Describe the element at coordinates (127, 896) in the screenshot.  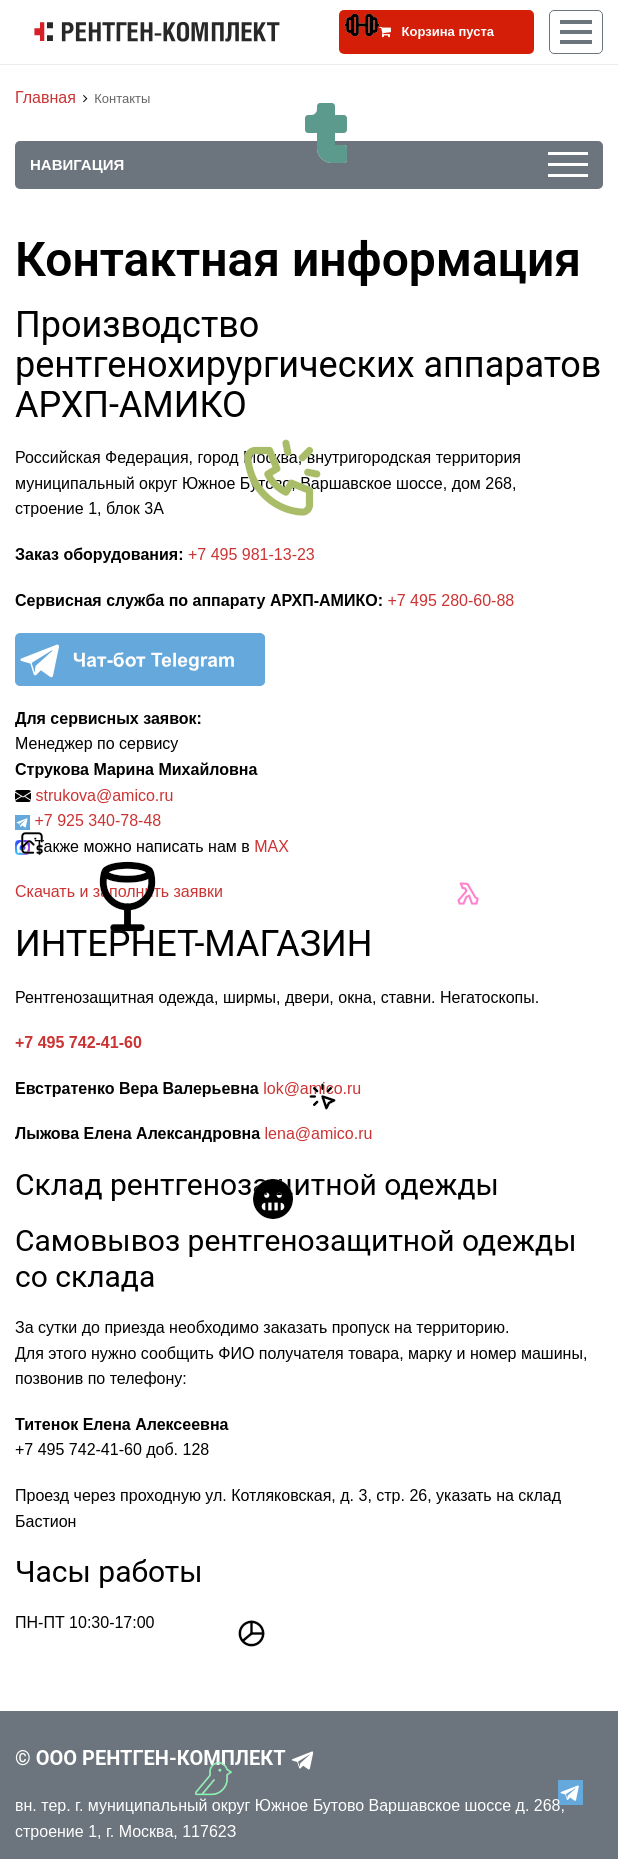
I see `view cocktail or drink menu` at that location.